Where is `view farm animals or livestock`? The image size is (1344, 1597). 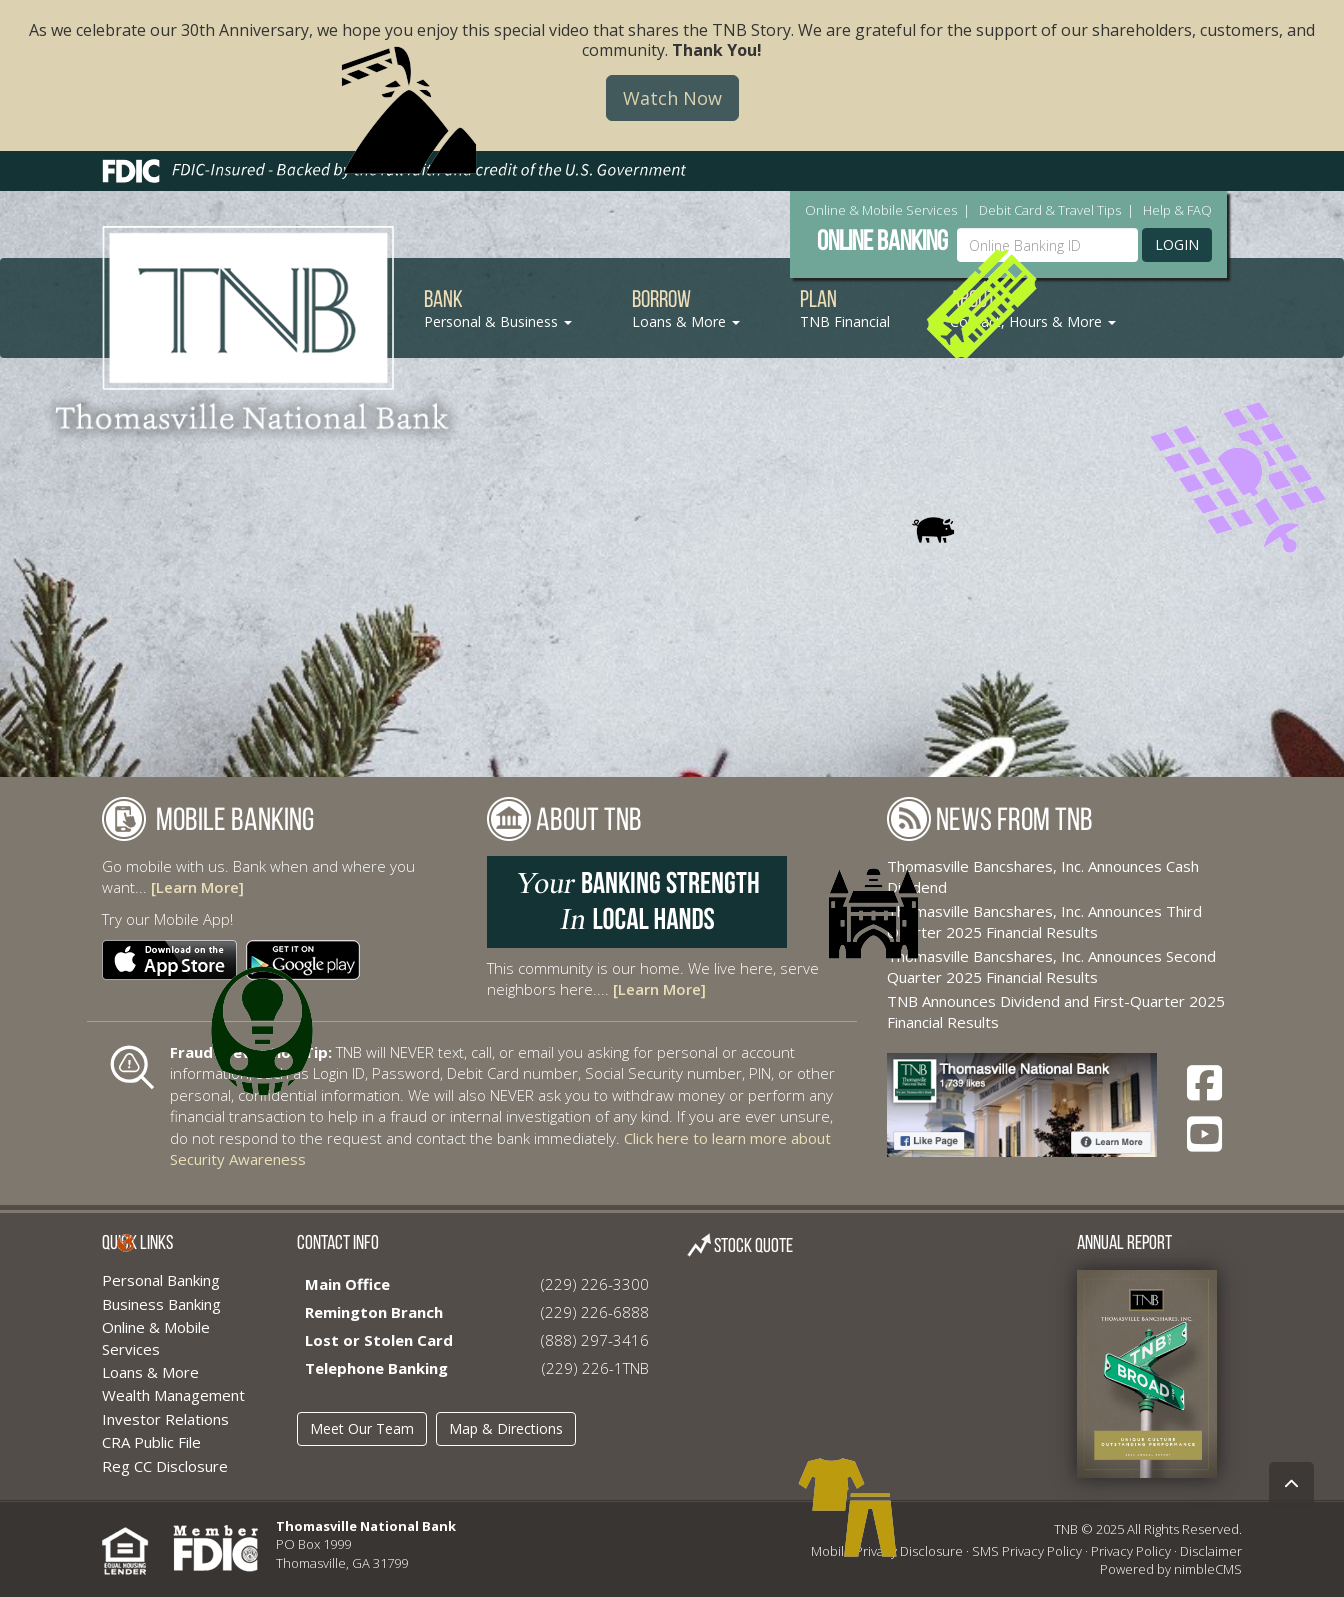
view farm animals or livestock is located at coordinates (933, 530).